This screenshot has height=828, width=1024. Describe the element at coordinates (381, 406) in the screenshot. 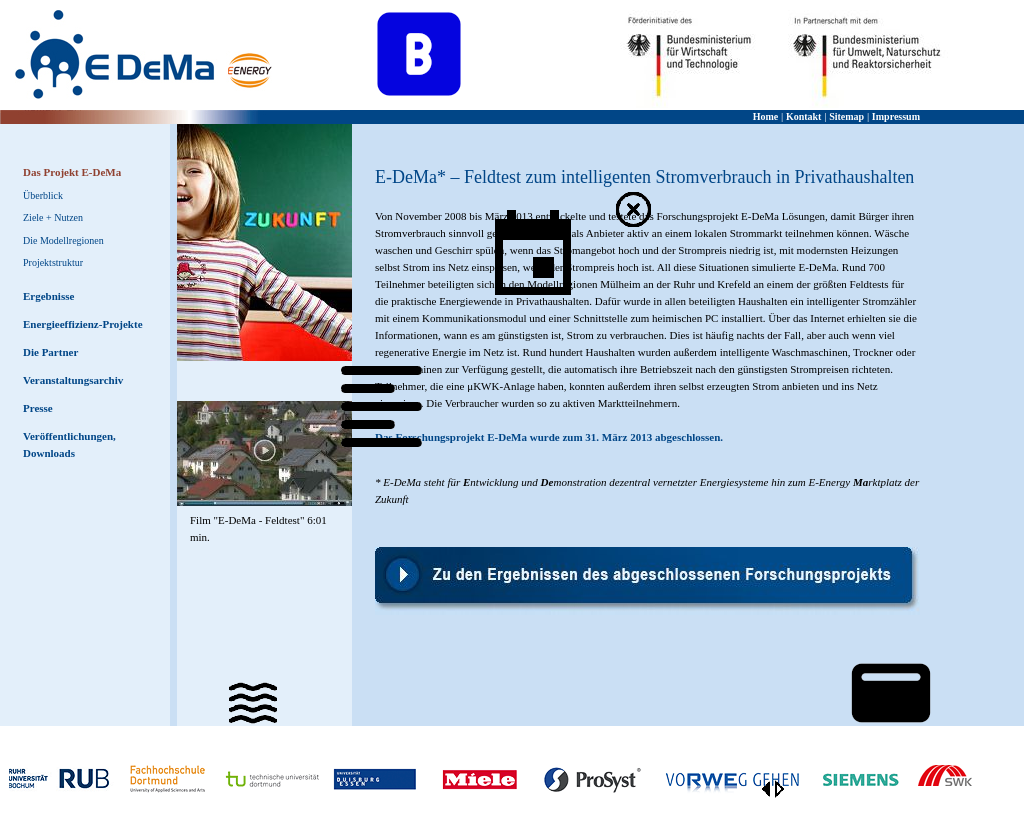

I see `align text to the left` at that location.